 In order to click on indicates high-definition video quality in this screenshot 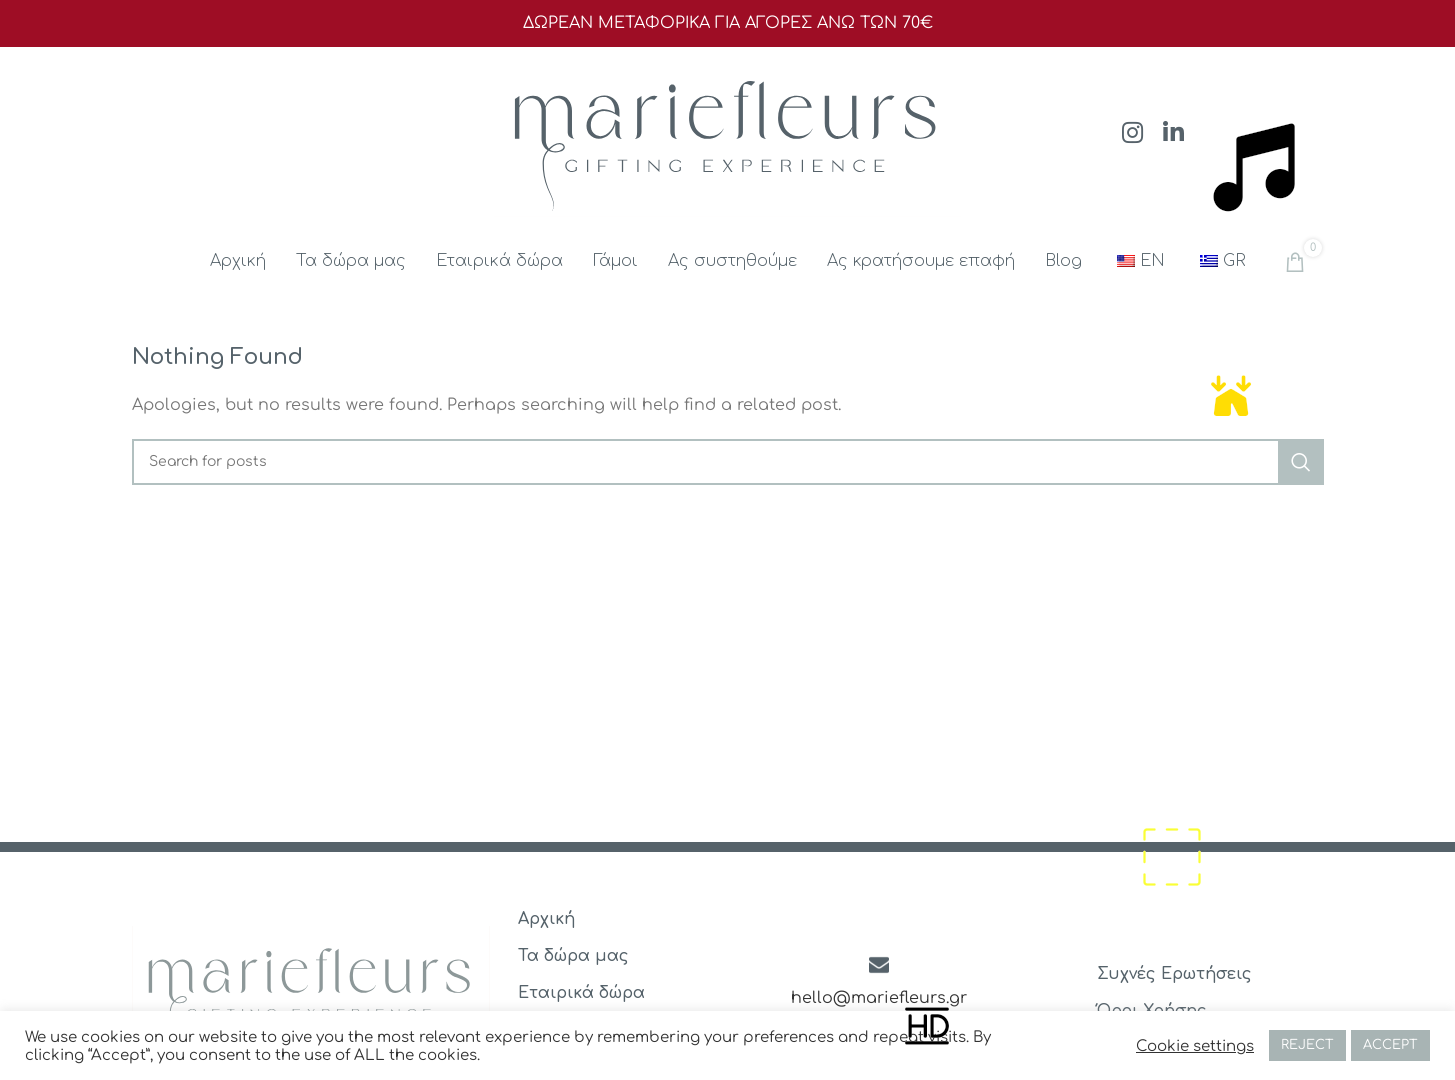, I will do `click(927, 1026)`.